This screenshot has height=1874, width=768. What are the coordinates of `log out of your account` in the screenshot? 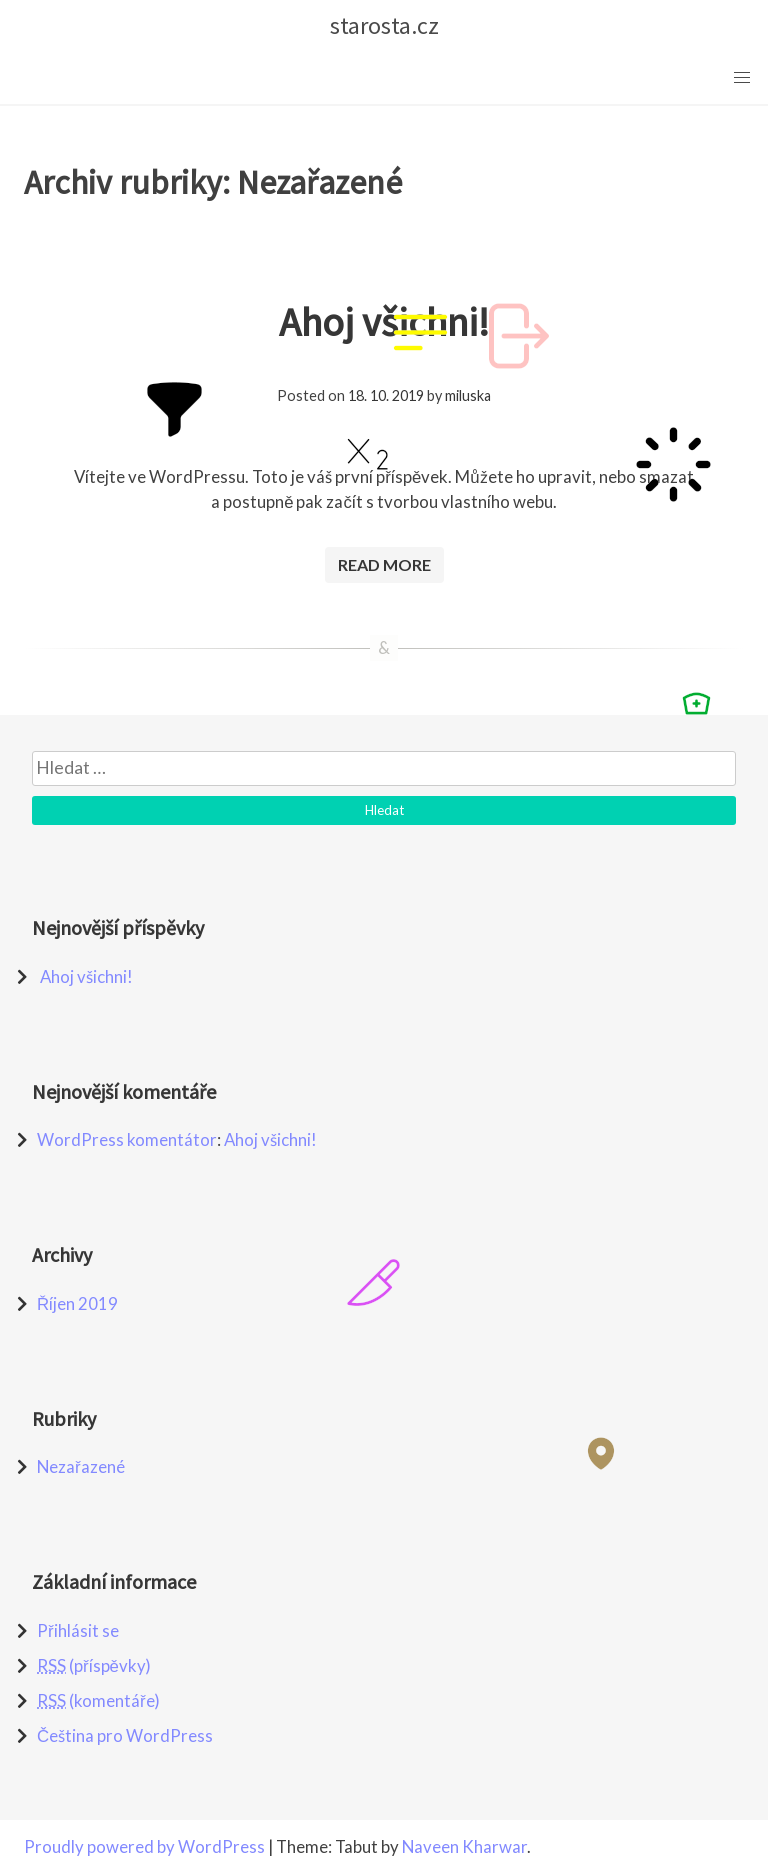 It's located at (514, 336).